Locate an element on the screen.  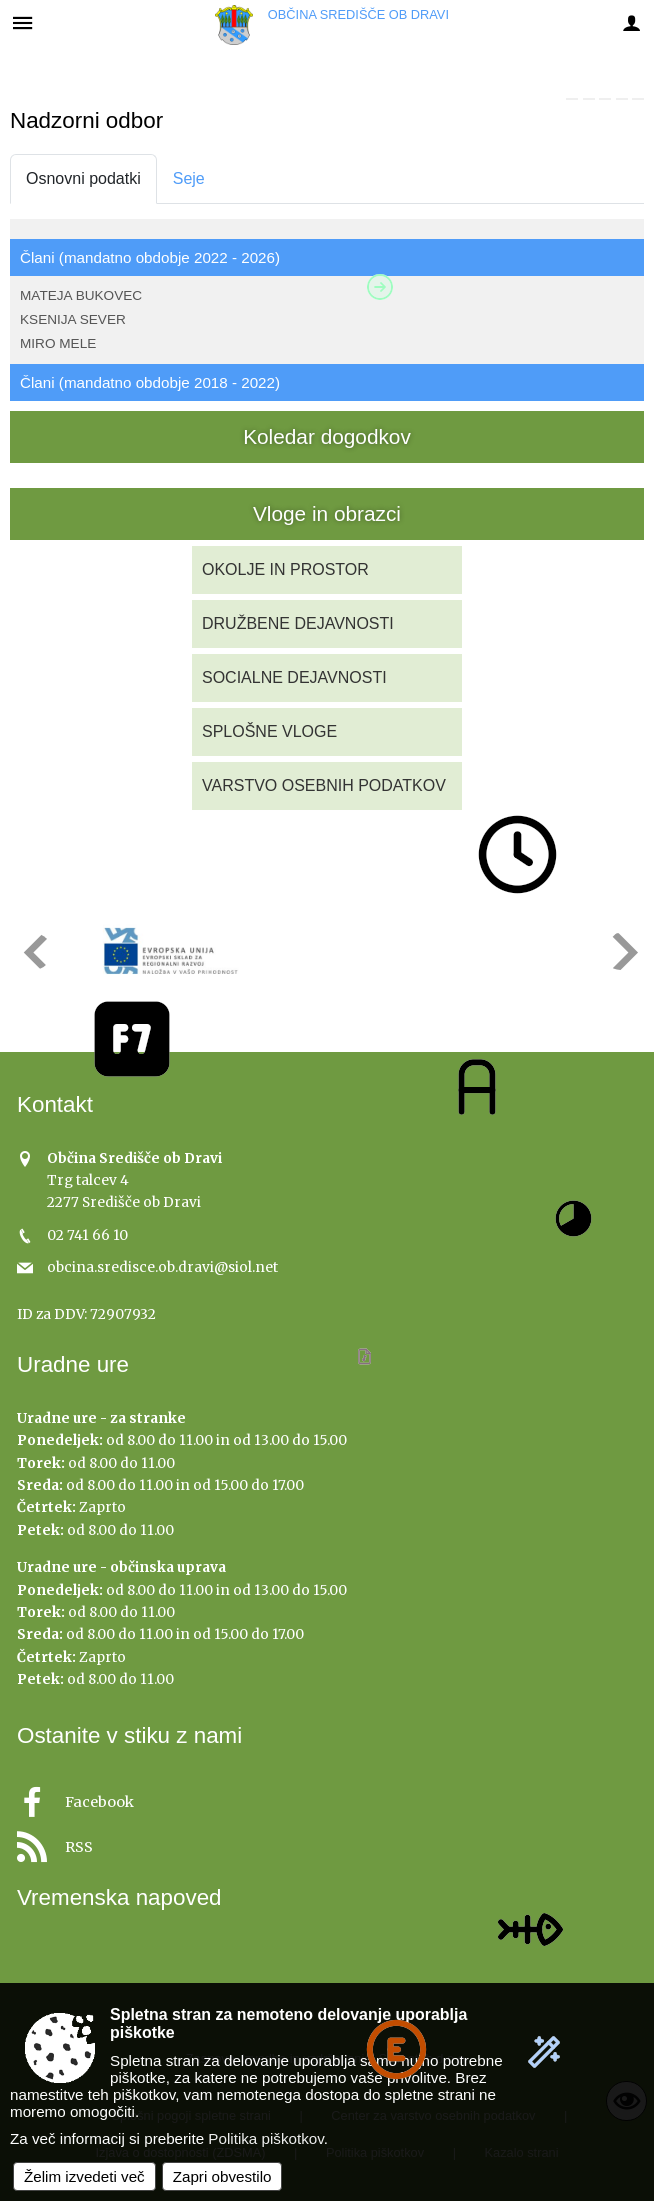
select font or text formatting options is located at coordinates (477, 1087).